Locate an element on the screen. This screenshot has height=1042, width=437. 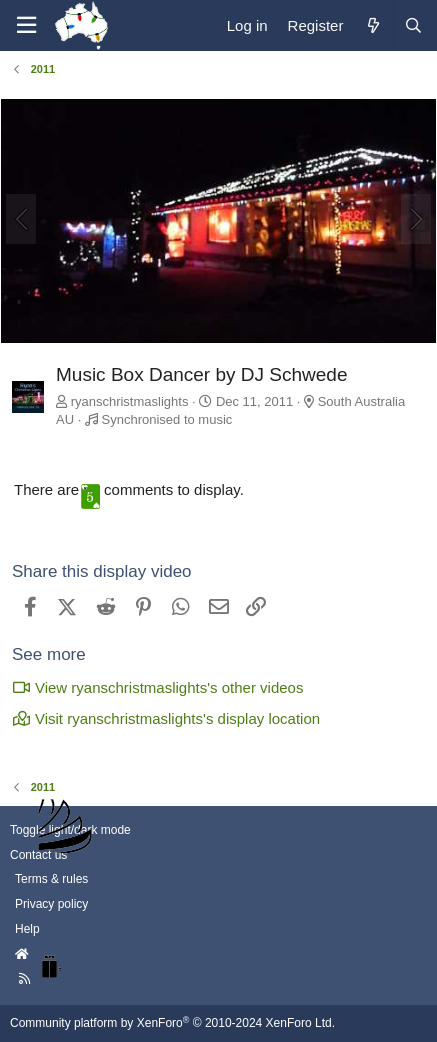
access elevator or floor navigation is located at coordinates (49, 966).